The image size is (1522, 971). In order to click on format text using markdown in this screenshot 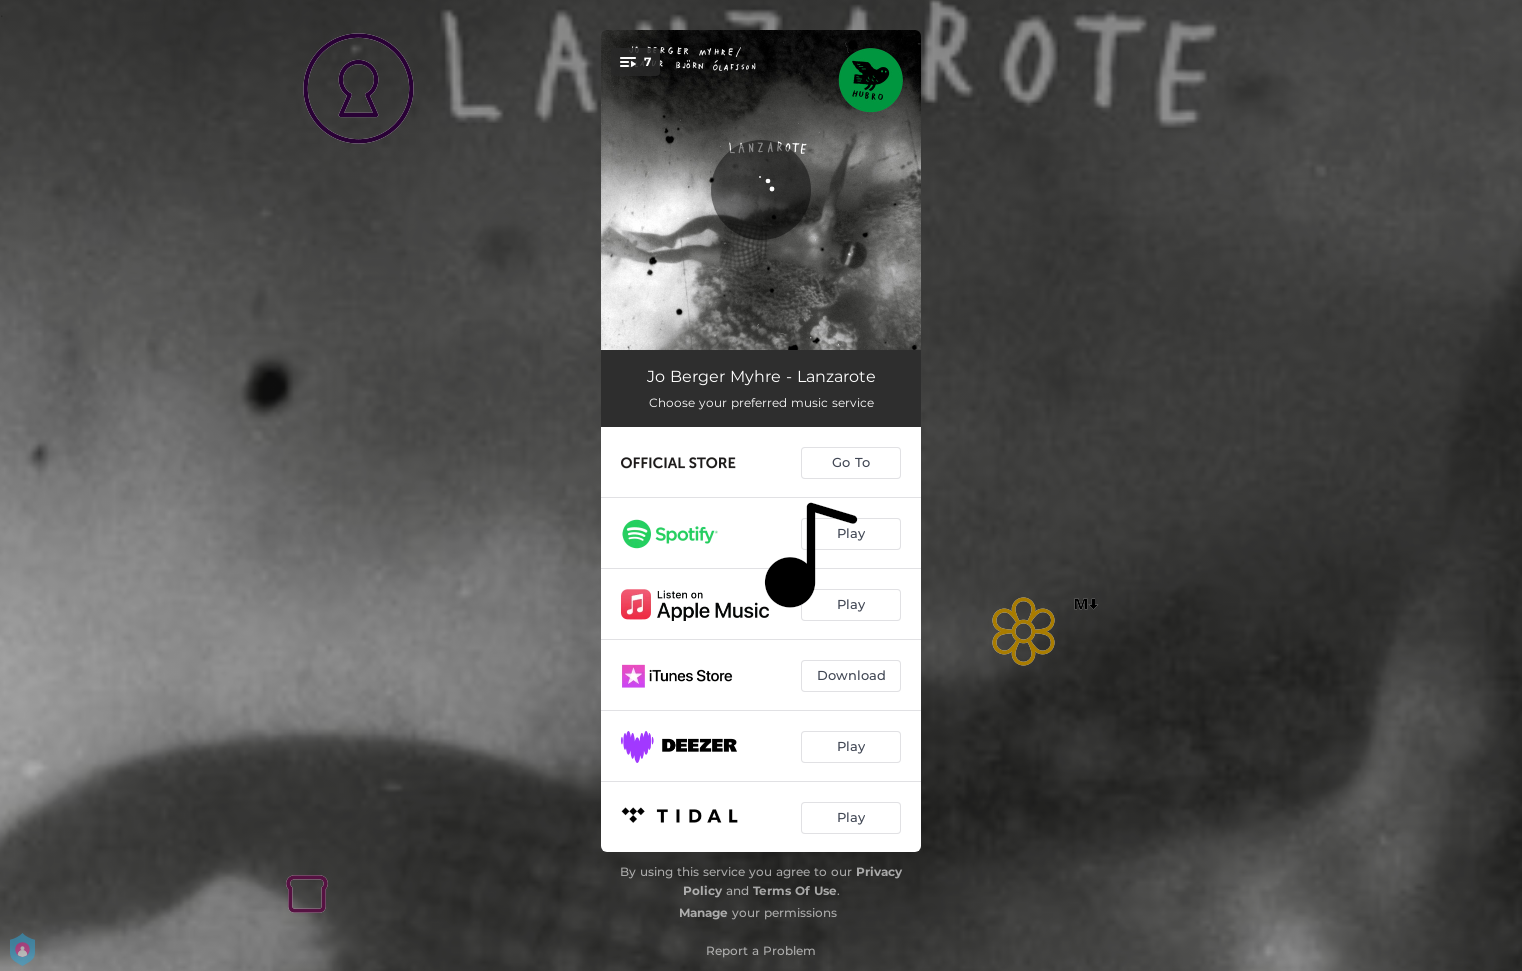, I will do `click(1086, 603)`.